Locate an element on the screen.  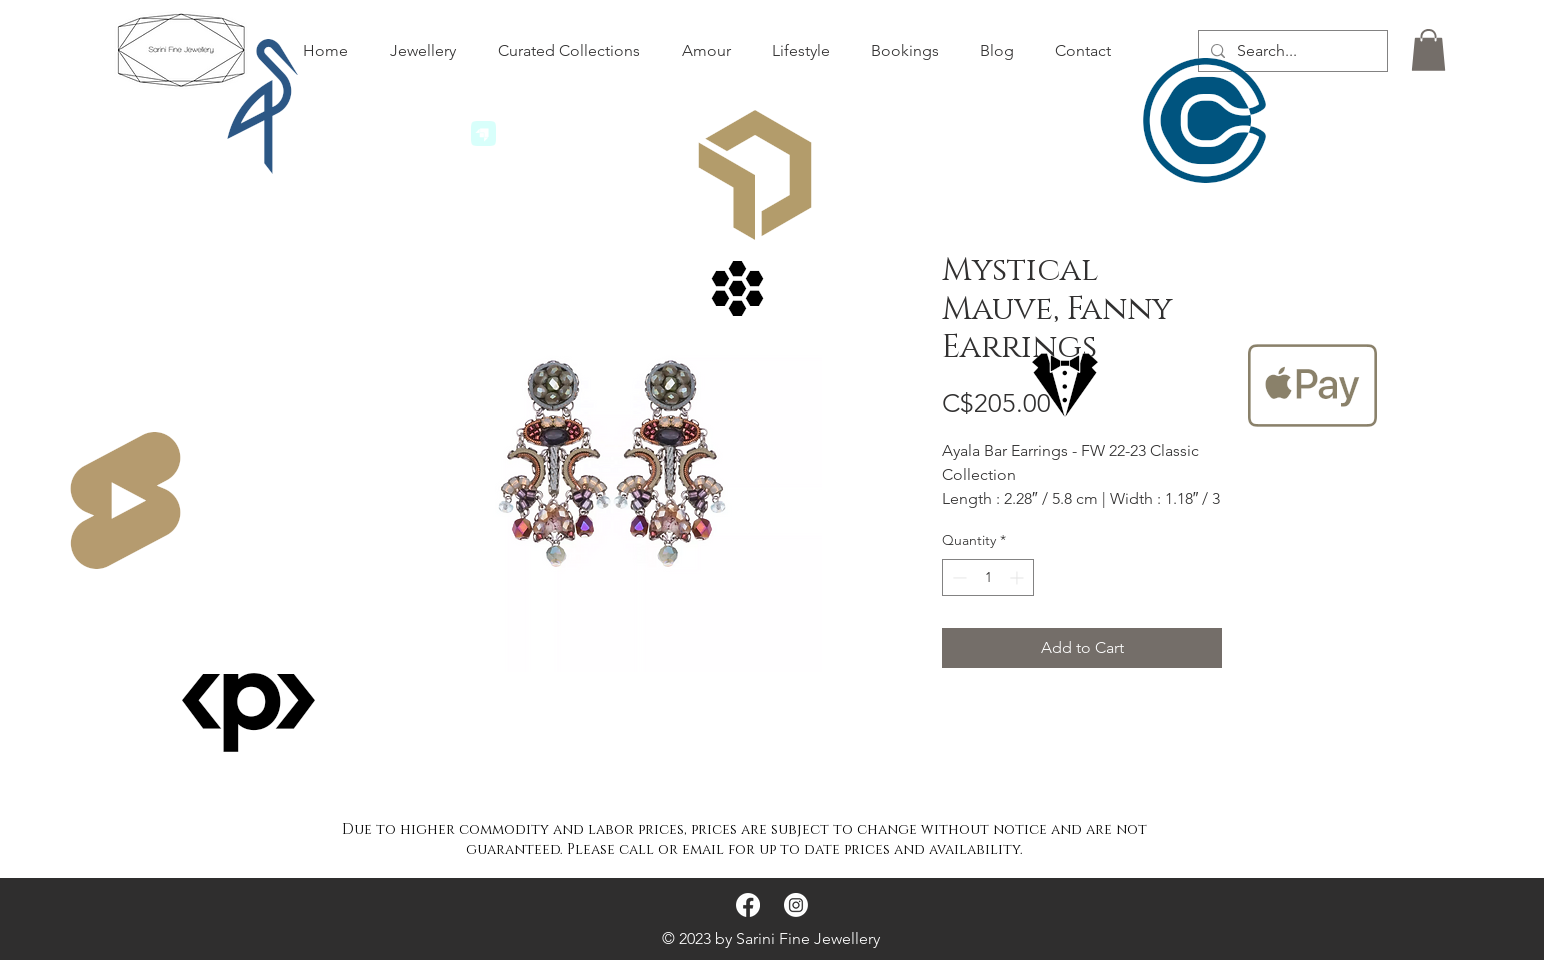
miraheze wiki hosting platform logo is located at coordinates (737, 288).